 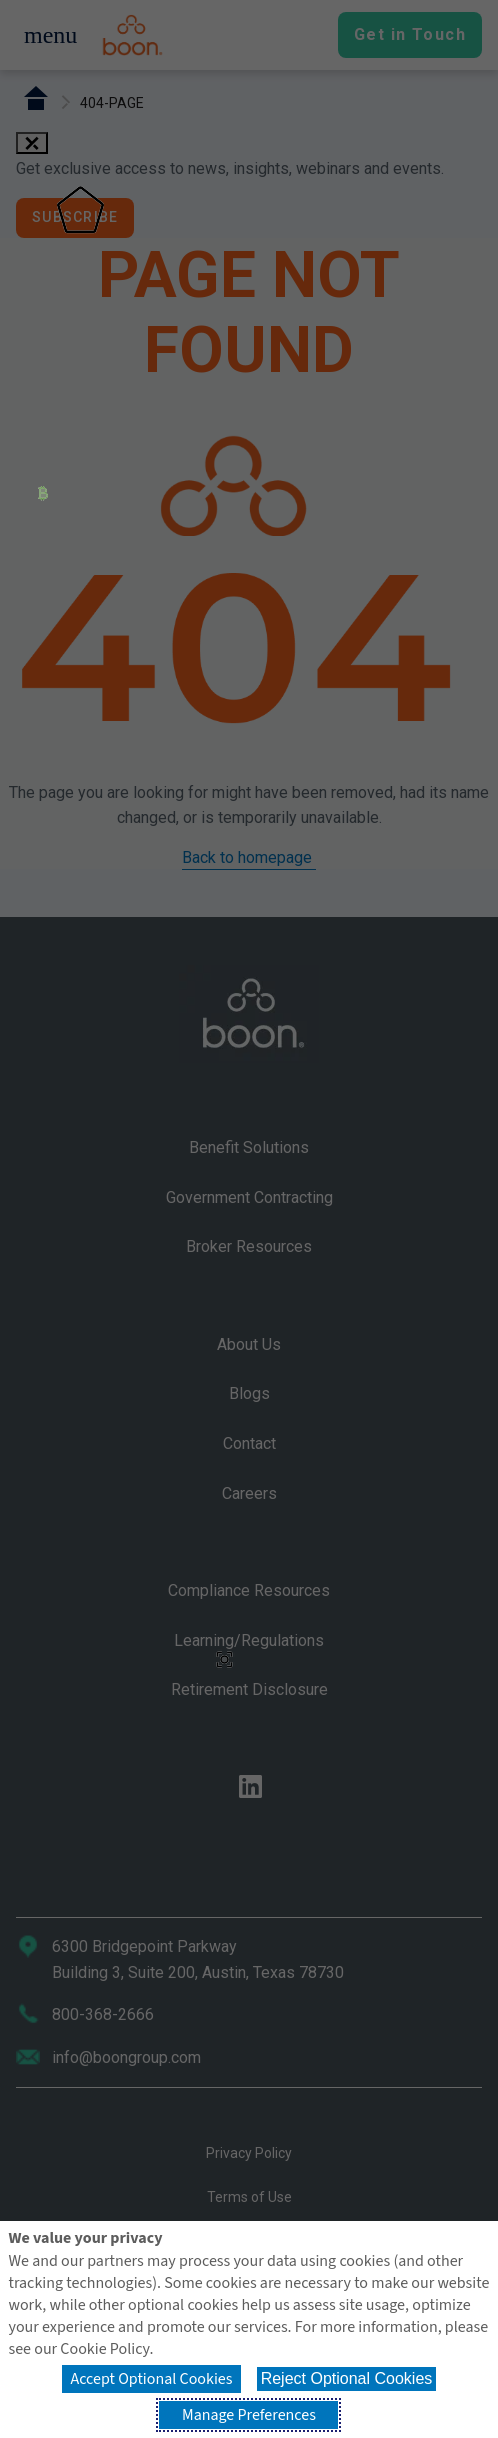 I want to click on view bitcoin balance or wallet, so click(x=42, y=493).